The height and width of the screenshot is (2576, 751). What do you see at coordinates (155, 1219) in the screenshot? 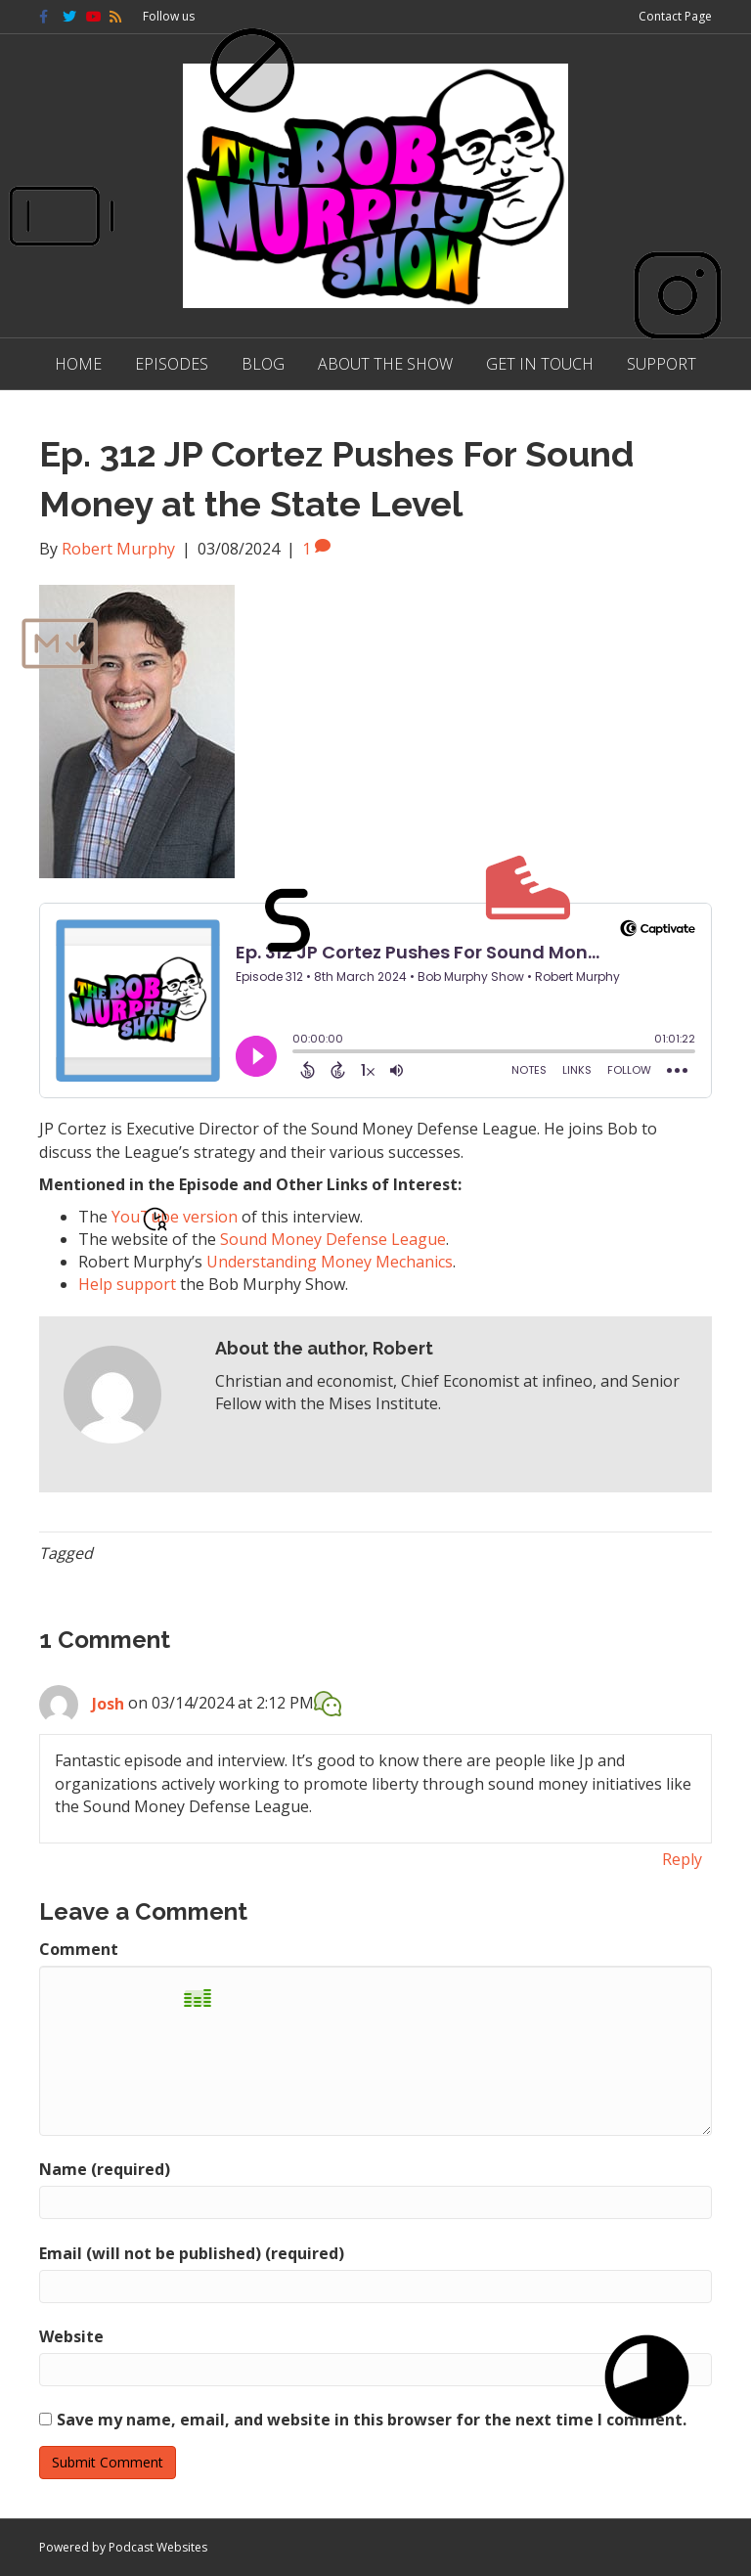
I see `view user's time or schedule` at bounding box center [155, 1219].